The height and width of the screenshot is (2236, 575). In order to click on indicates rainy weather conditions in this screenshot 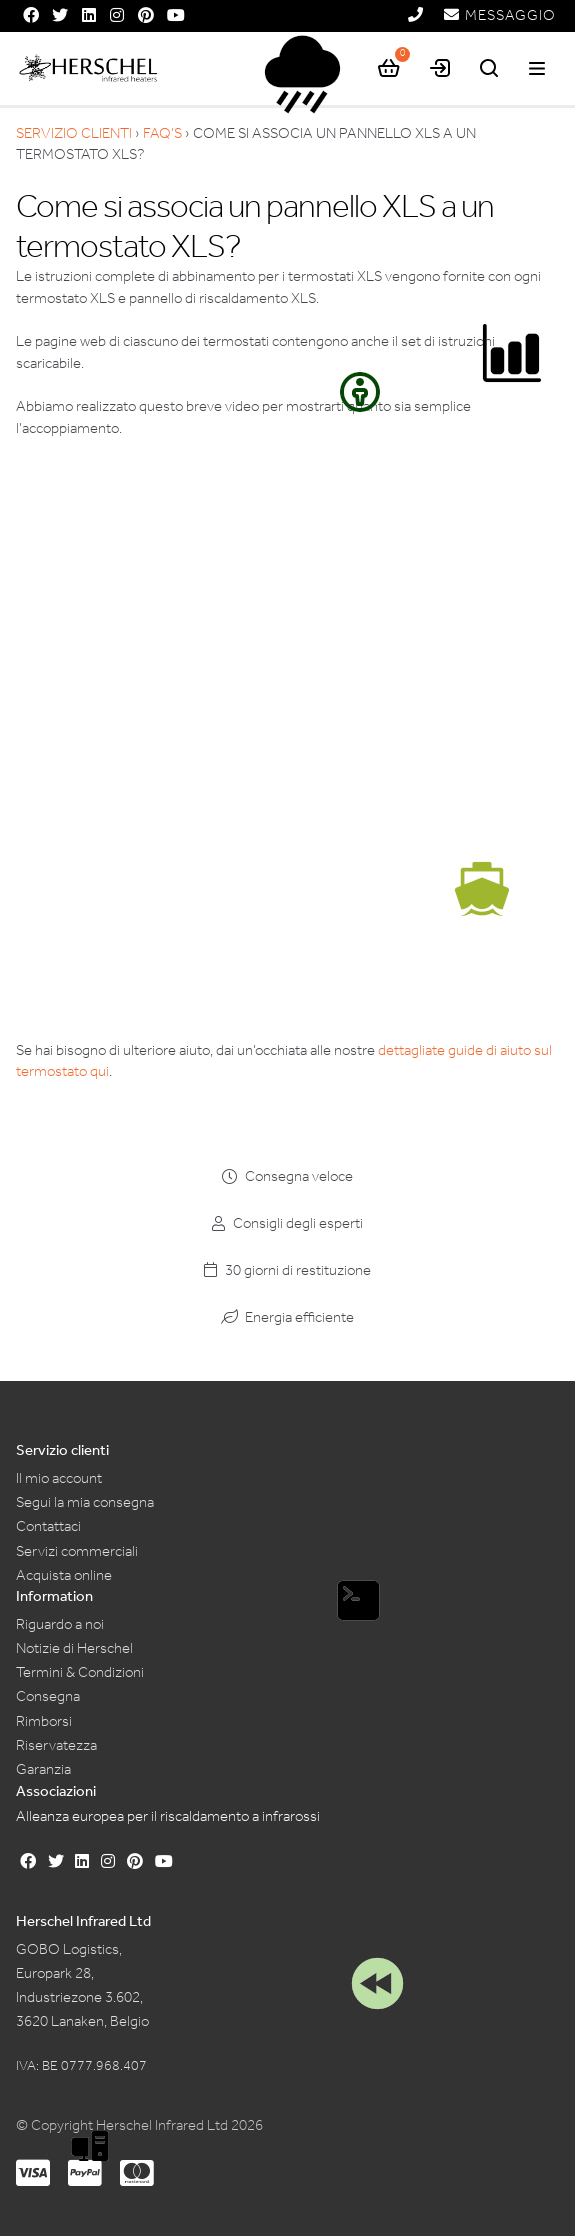, I will do `click(302, 74)`.